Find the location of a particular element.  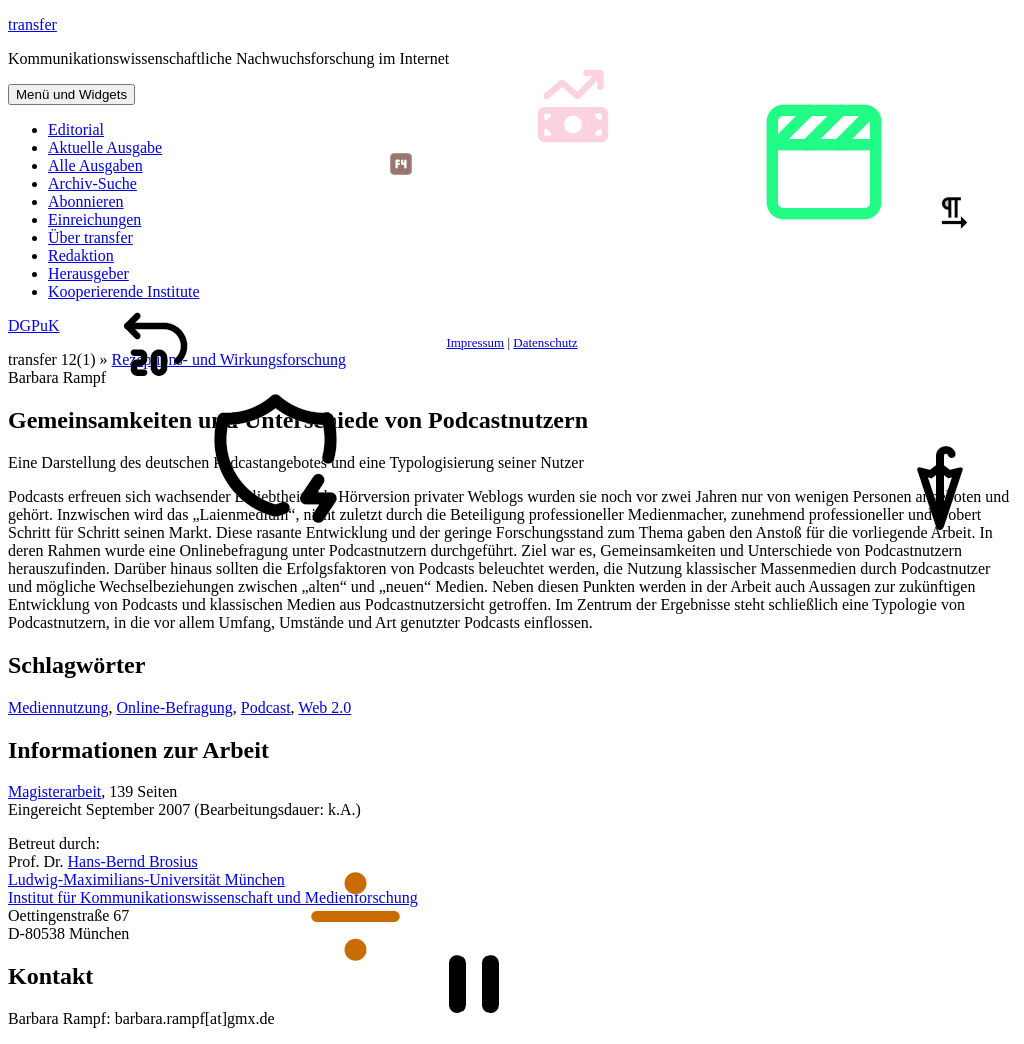

freeze the top row in a spreadsheet is located at coordinates (824, 162).